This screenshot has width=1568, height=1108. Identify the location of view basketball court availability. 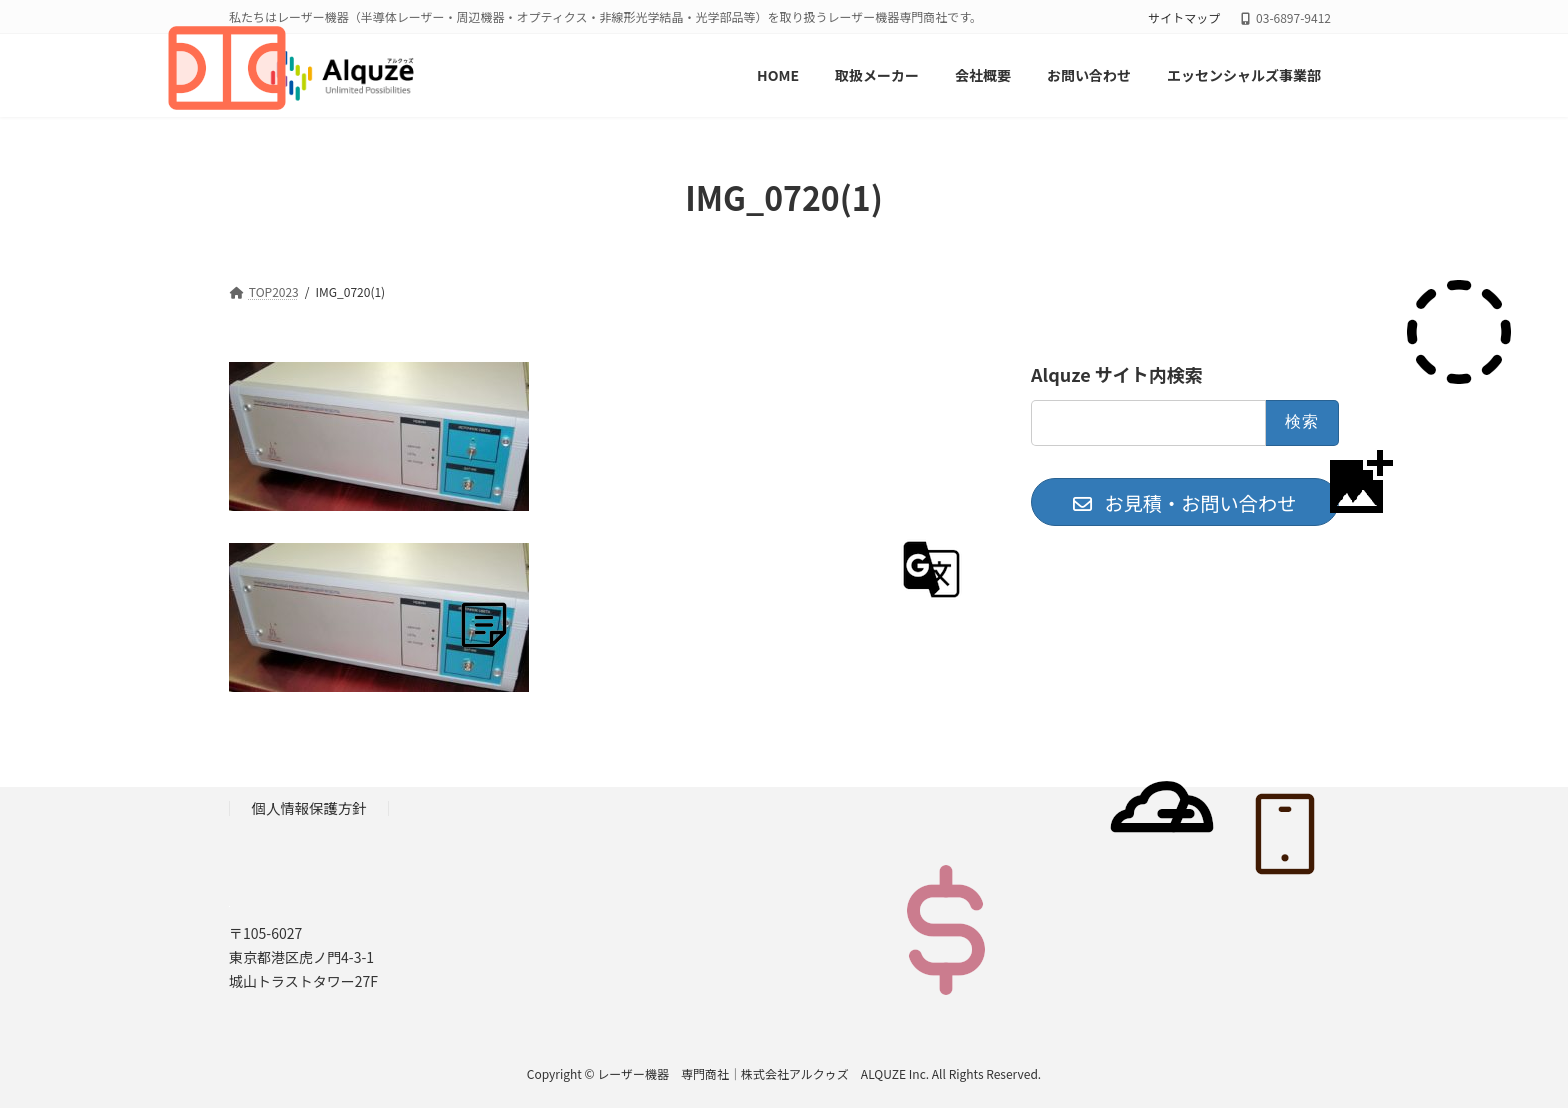
(227, 68).